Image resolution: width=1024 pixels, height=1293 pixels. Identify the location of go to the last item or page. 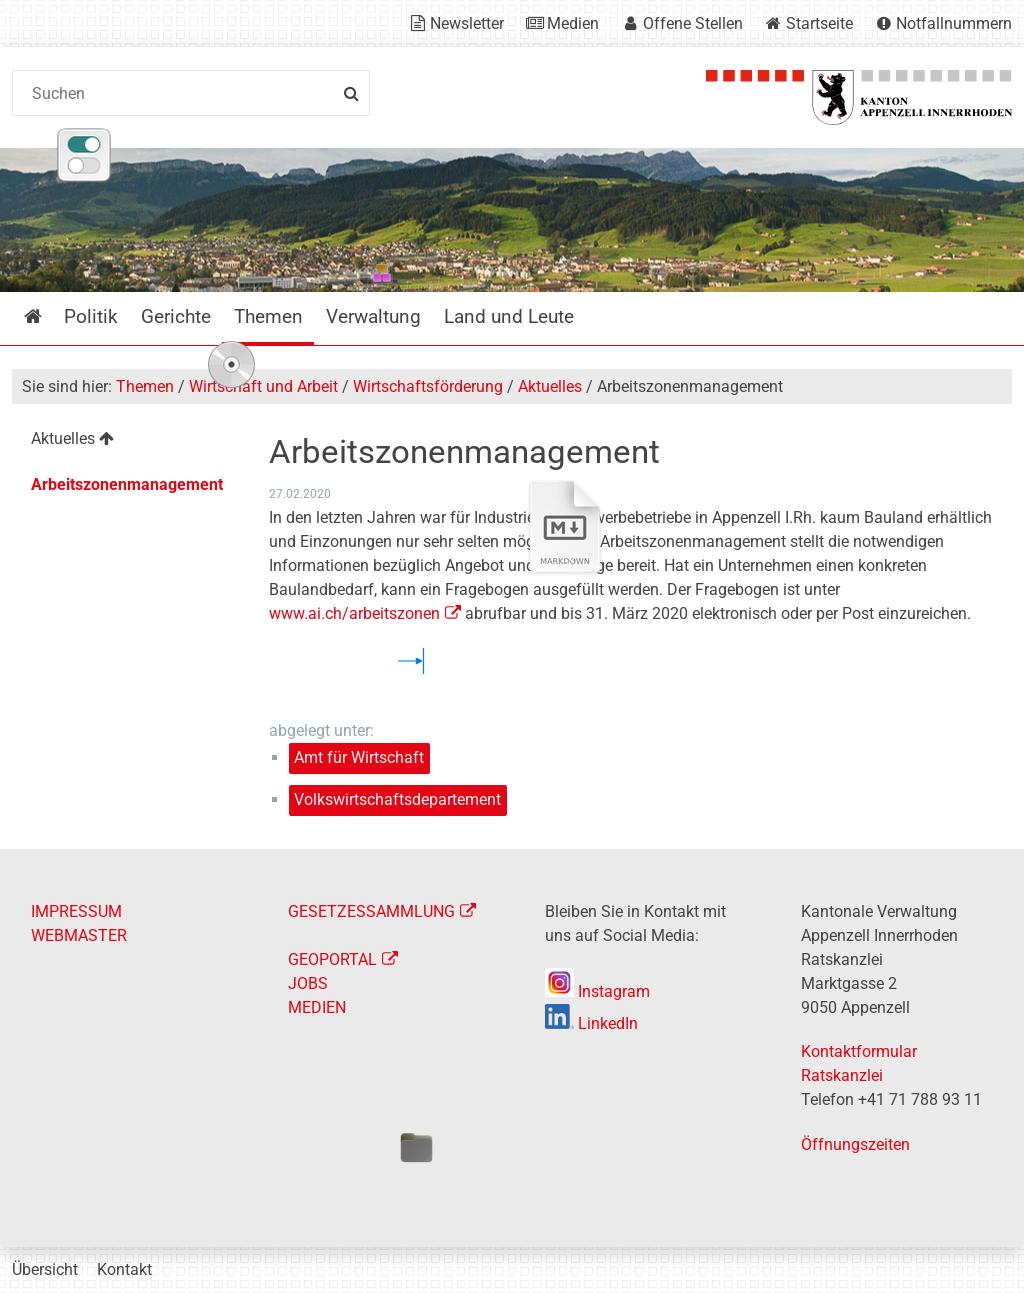
(411, 661).